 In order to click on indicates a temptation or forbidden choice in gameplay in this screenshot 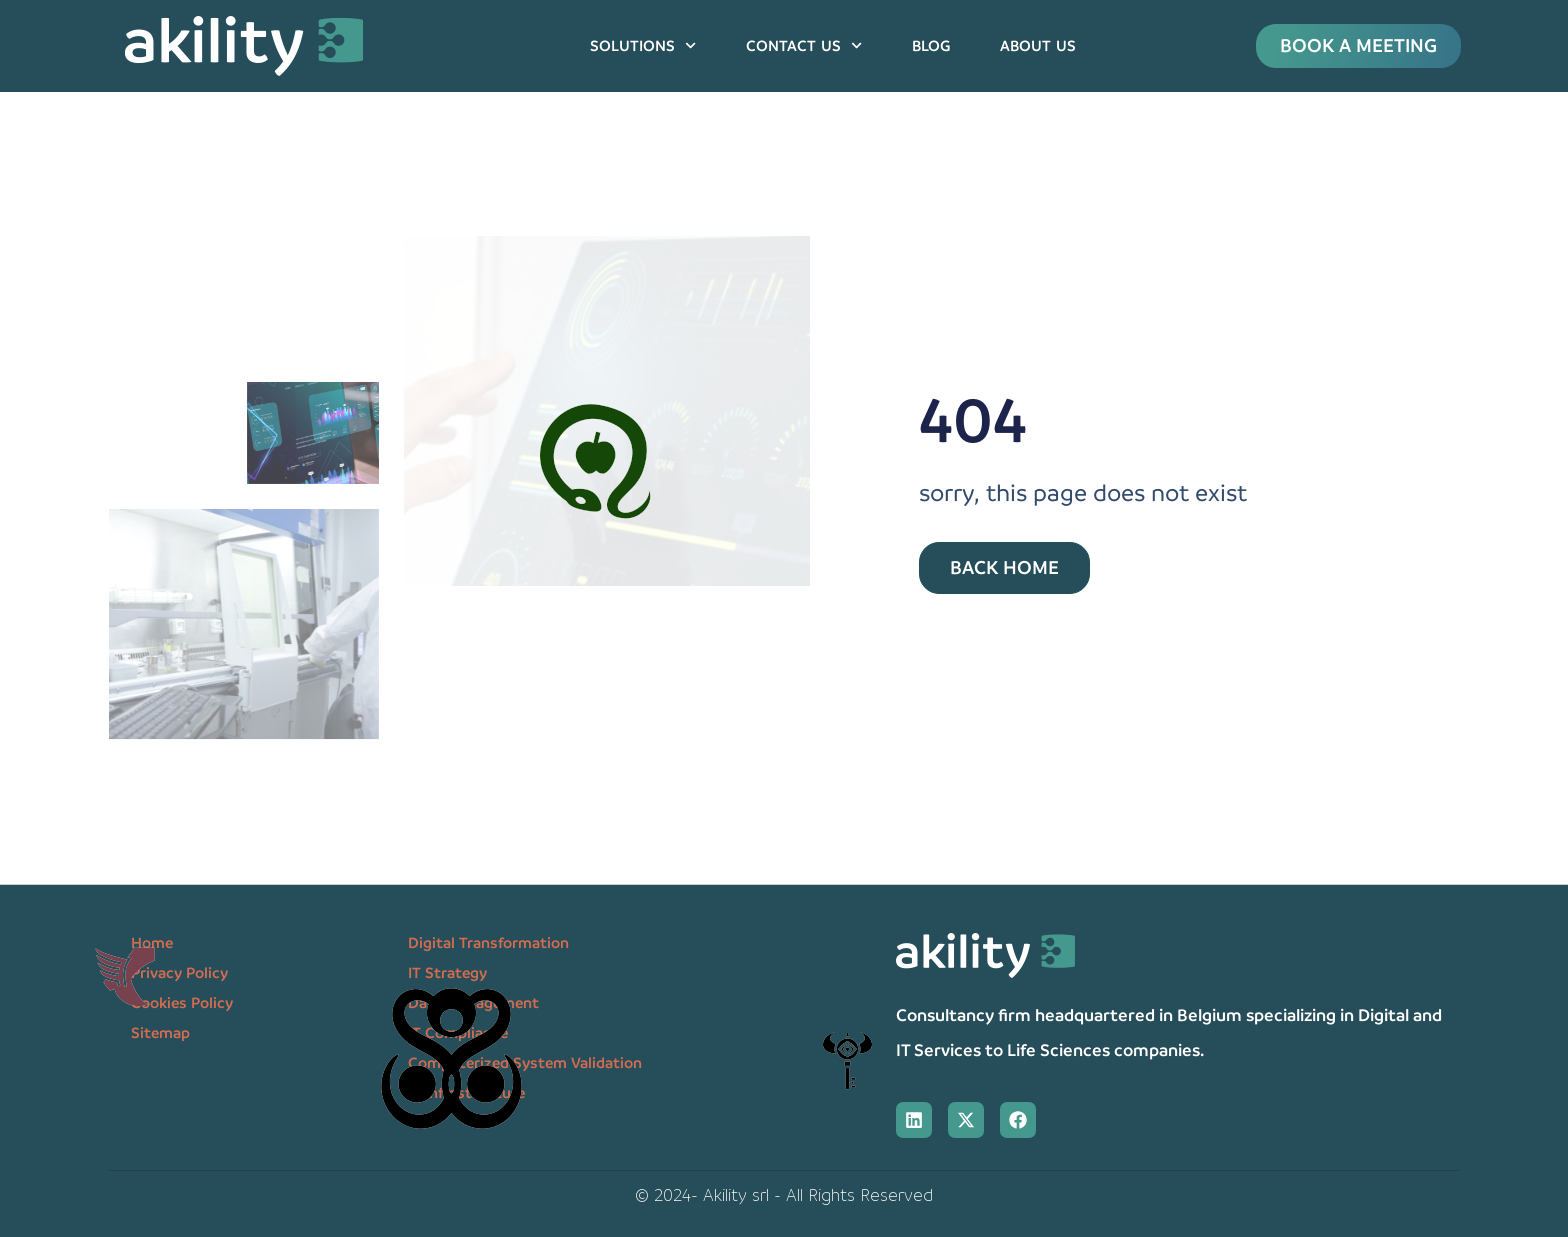, I will do `click(595, 460)`.